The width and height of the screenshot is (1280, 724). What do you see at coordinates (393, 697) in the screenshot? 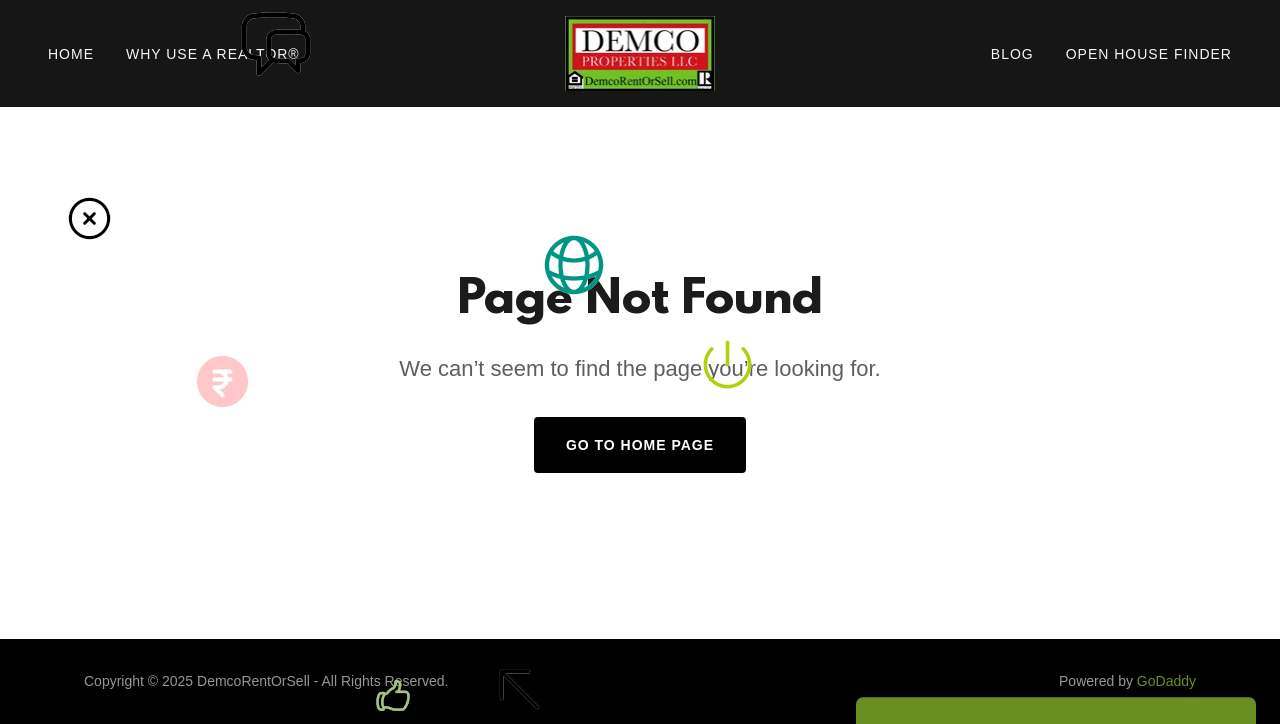
I see `like or upvote content` at bounding box center [393, 697].